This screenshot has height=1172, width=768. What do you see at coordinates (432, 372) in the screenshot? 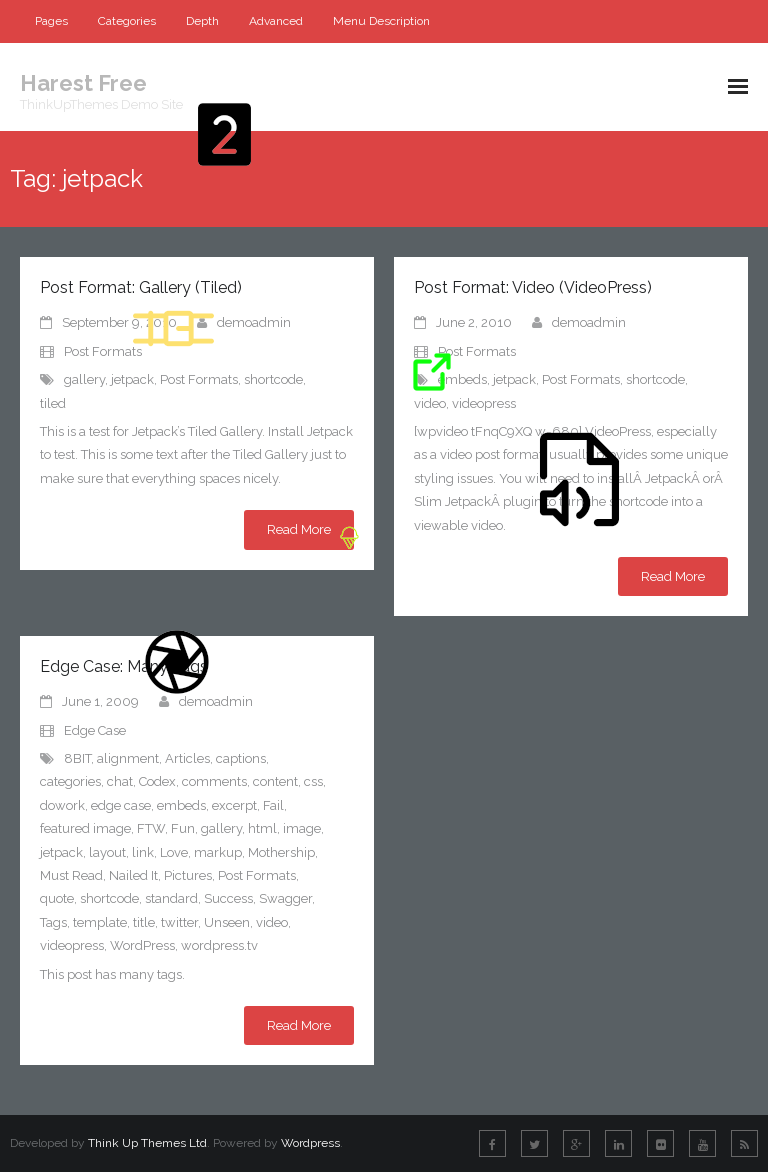
I see `open link in a new window or tab` at bounding box center [432, 372].